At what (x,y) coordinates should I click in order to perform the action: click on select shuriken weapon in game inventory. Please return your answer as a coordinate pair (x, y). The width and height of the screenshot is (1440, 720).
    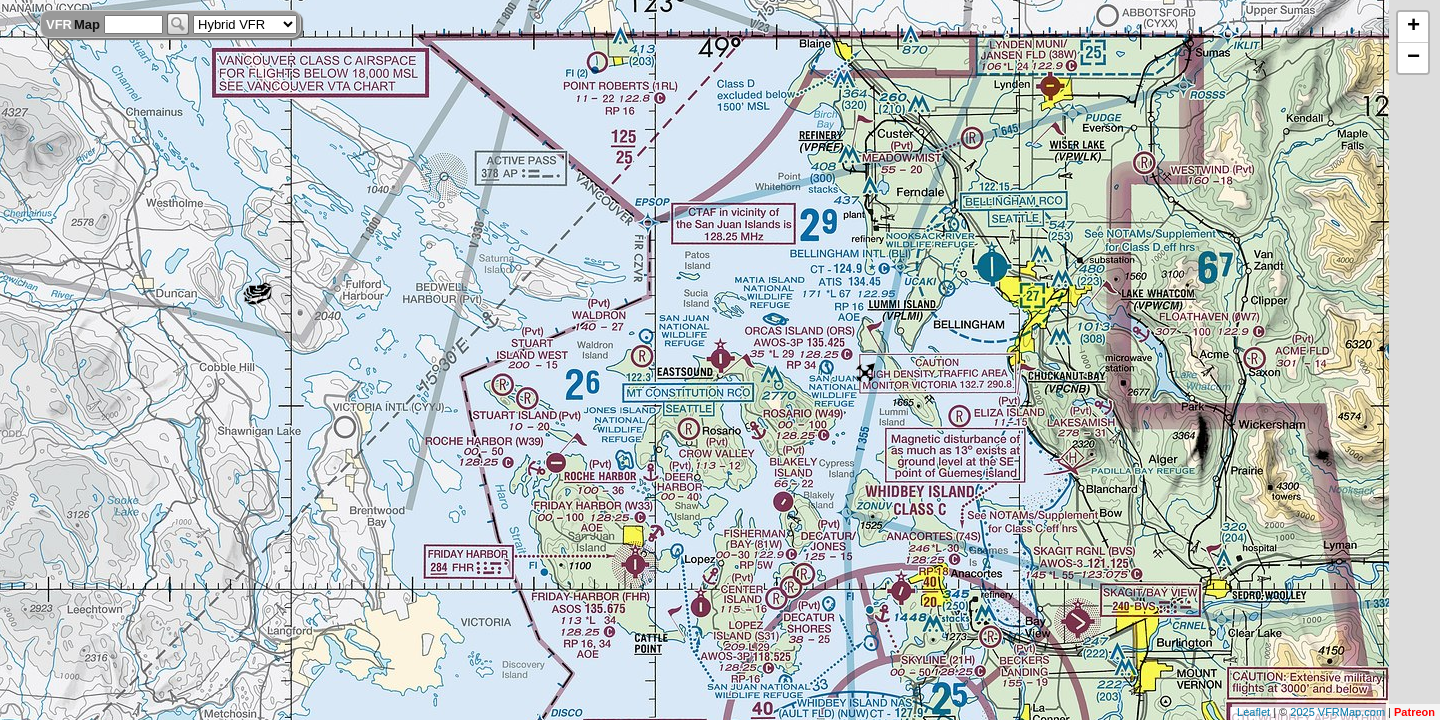
    Looking at the image, I should click on (865, 372).